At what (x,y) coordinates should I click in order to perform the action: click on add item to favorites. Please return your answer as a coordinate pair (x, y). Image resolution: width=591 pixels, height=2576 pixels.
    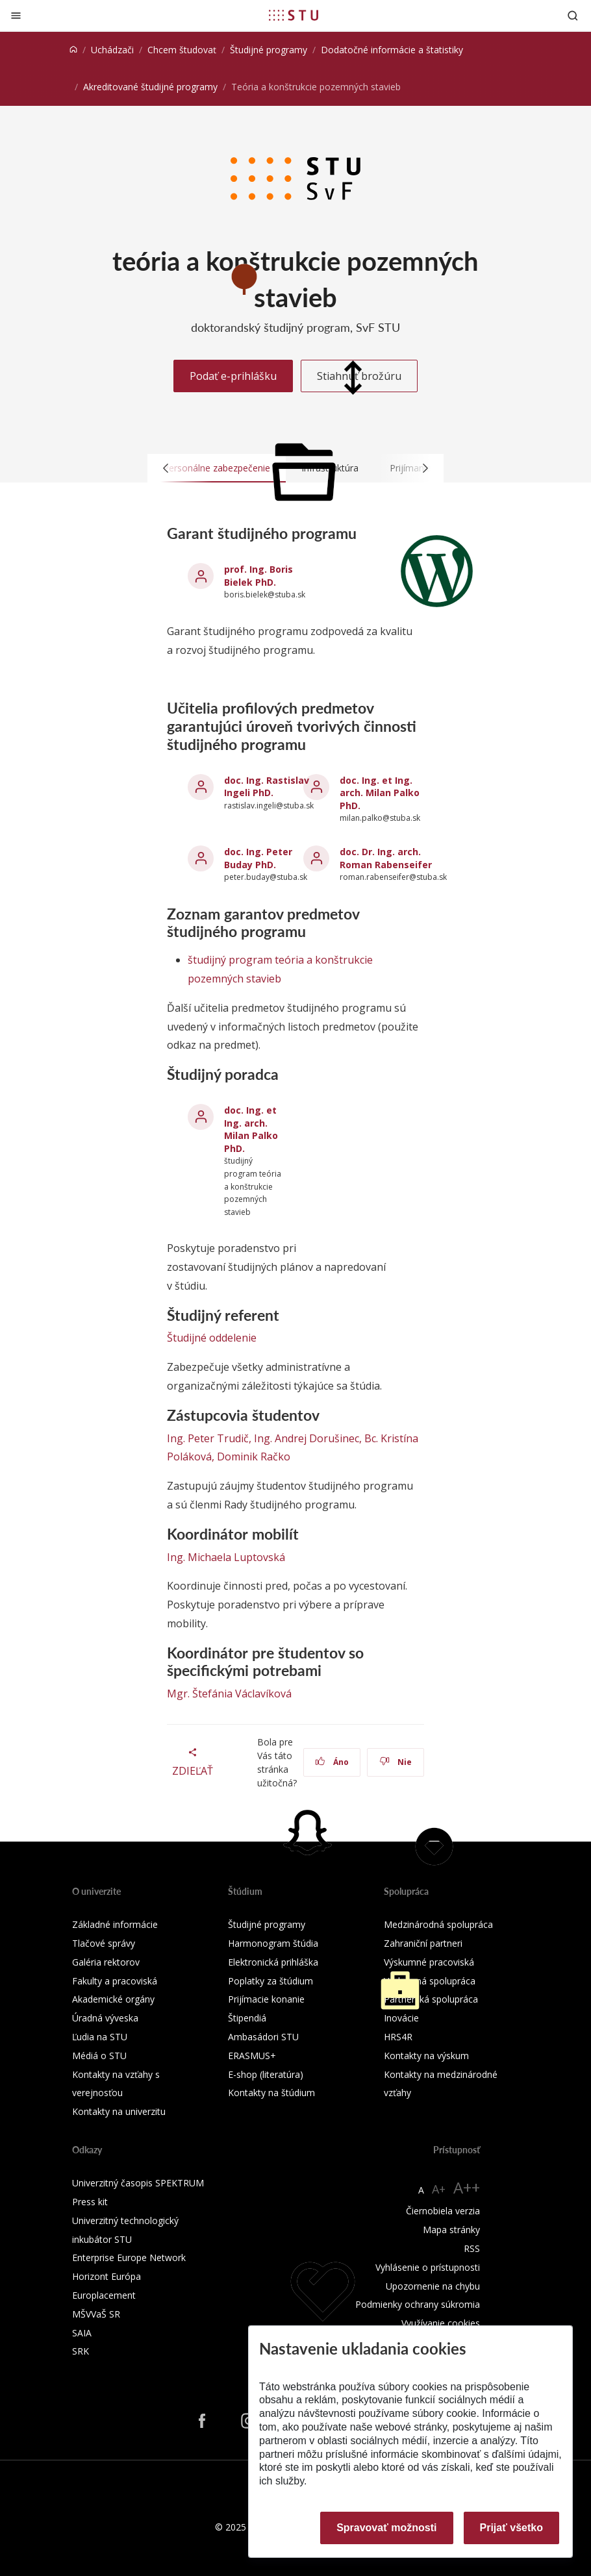
    Looking at the image, I should click on (323, 2291).